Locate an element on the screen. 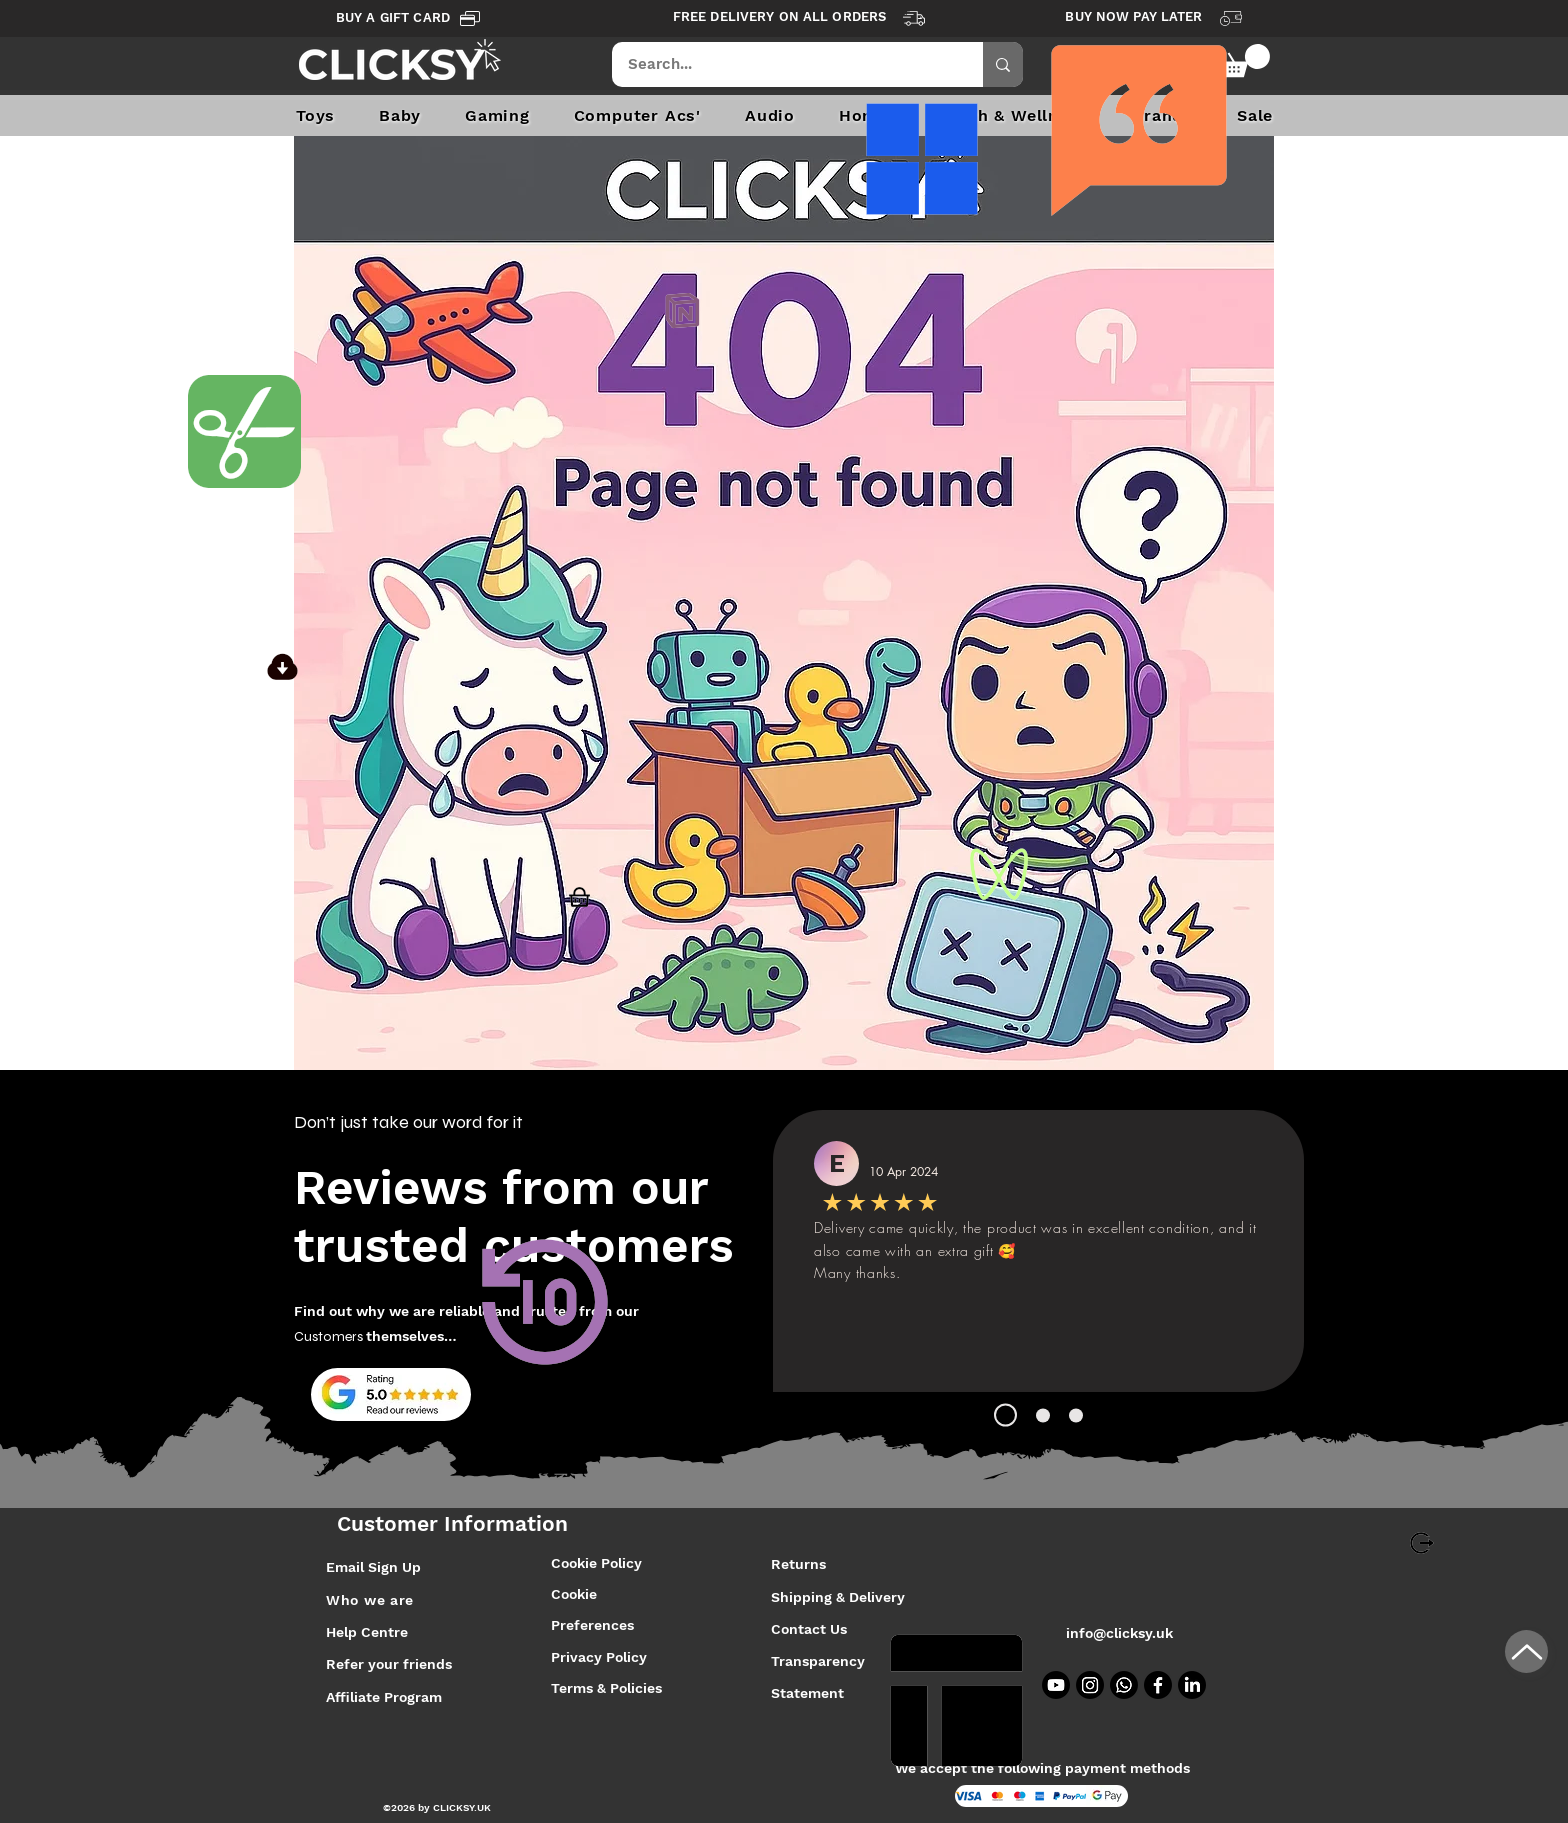  log out of your account is located at coordinates (1421, 1543).